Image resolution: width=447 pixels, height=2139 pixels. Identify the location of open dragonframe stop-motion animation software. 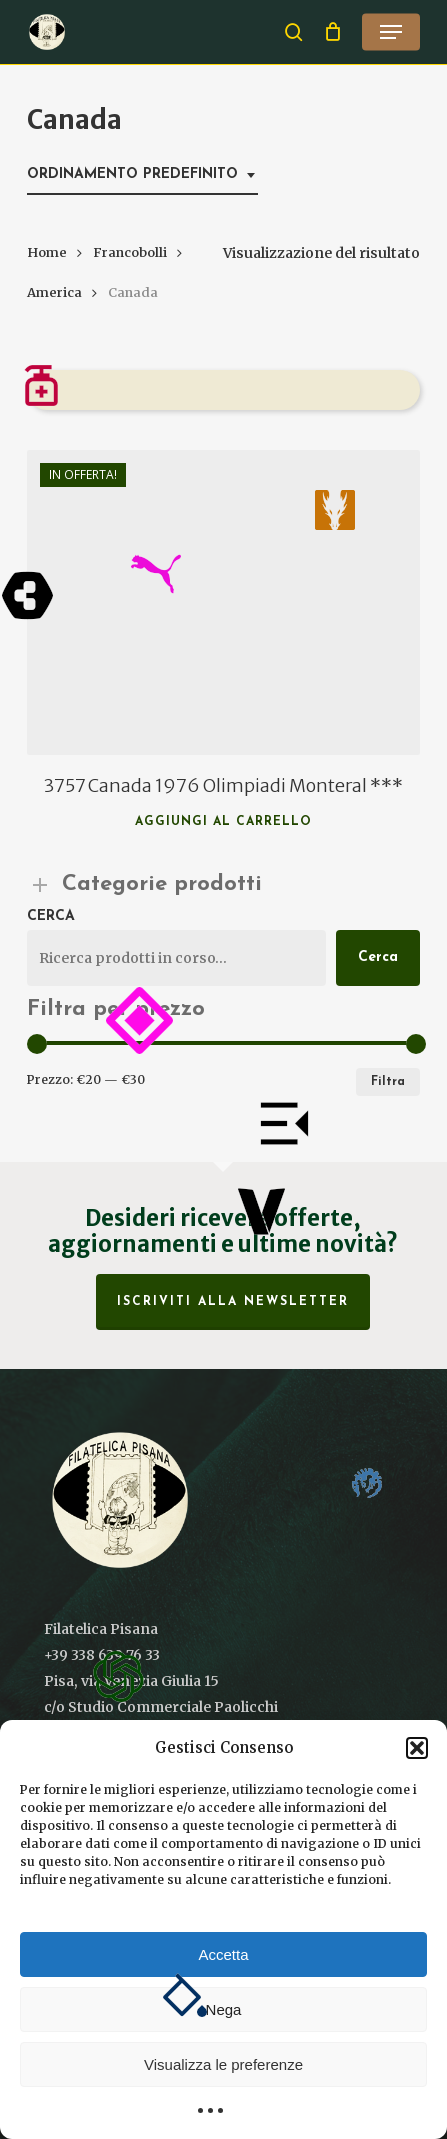
(335, 510).